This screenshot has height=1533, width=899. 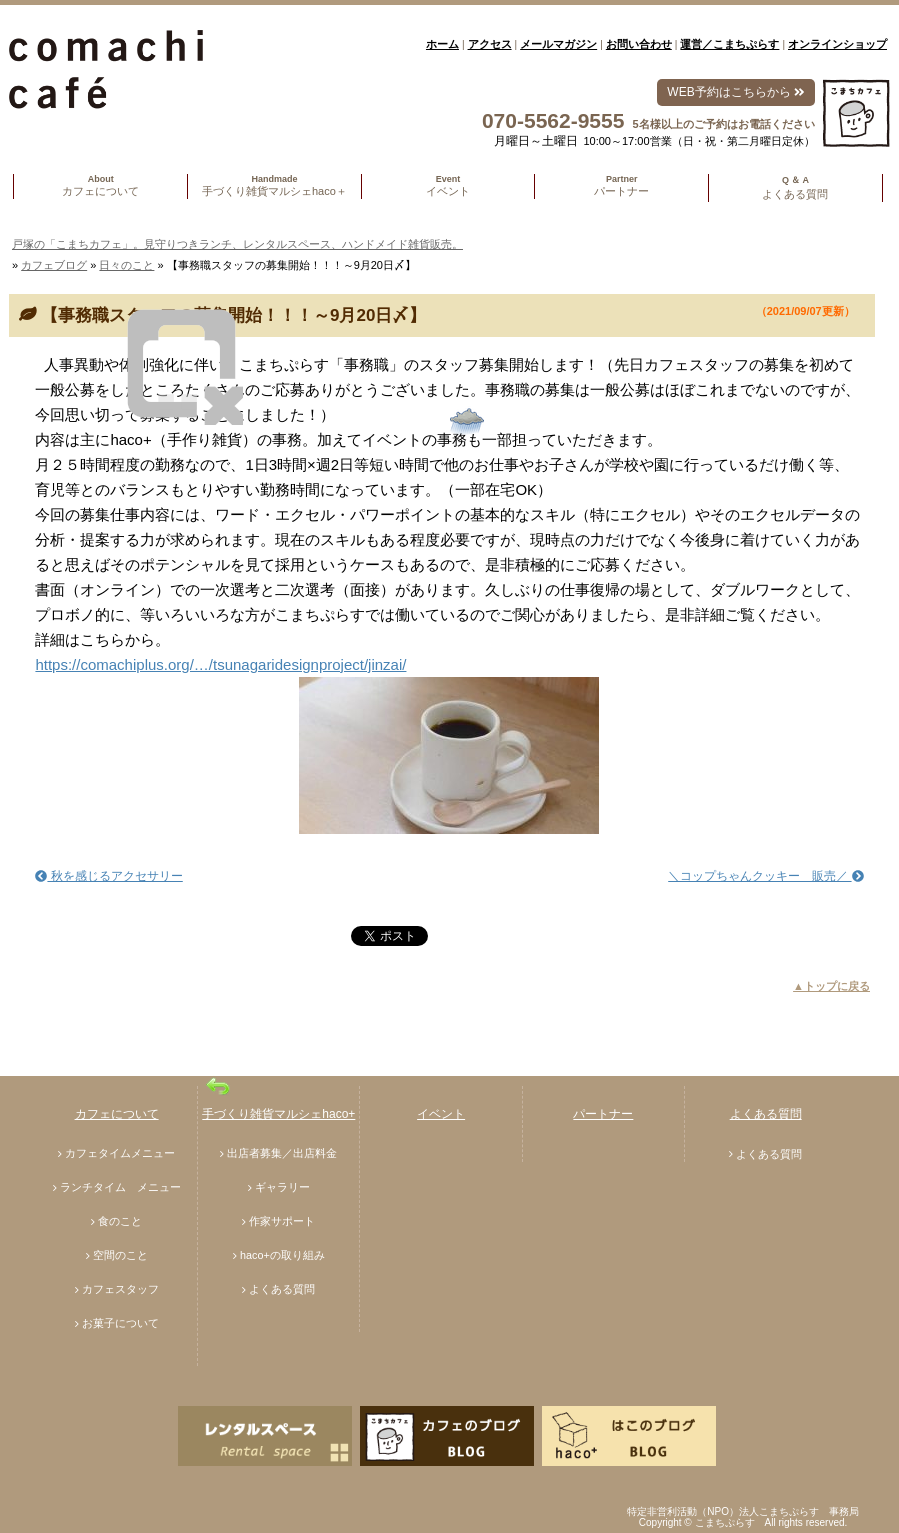 What do you see at coordinates (467, 419) in the screenshot?
I see `indicates rainy weather conditions` at bounding box center [467, 419].